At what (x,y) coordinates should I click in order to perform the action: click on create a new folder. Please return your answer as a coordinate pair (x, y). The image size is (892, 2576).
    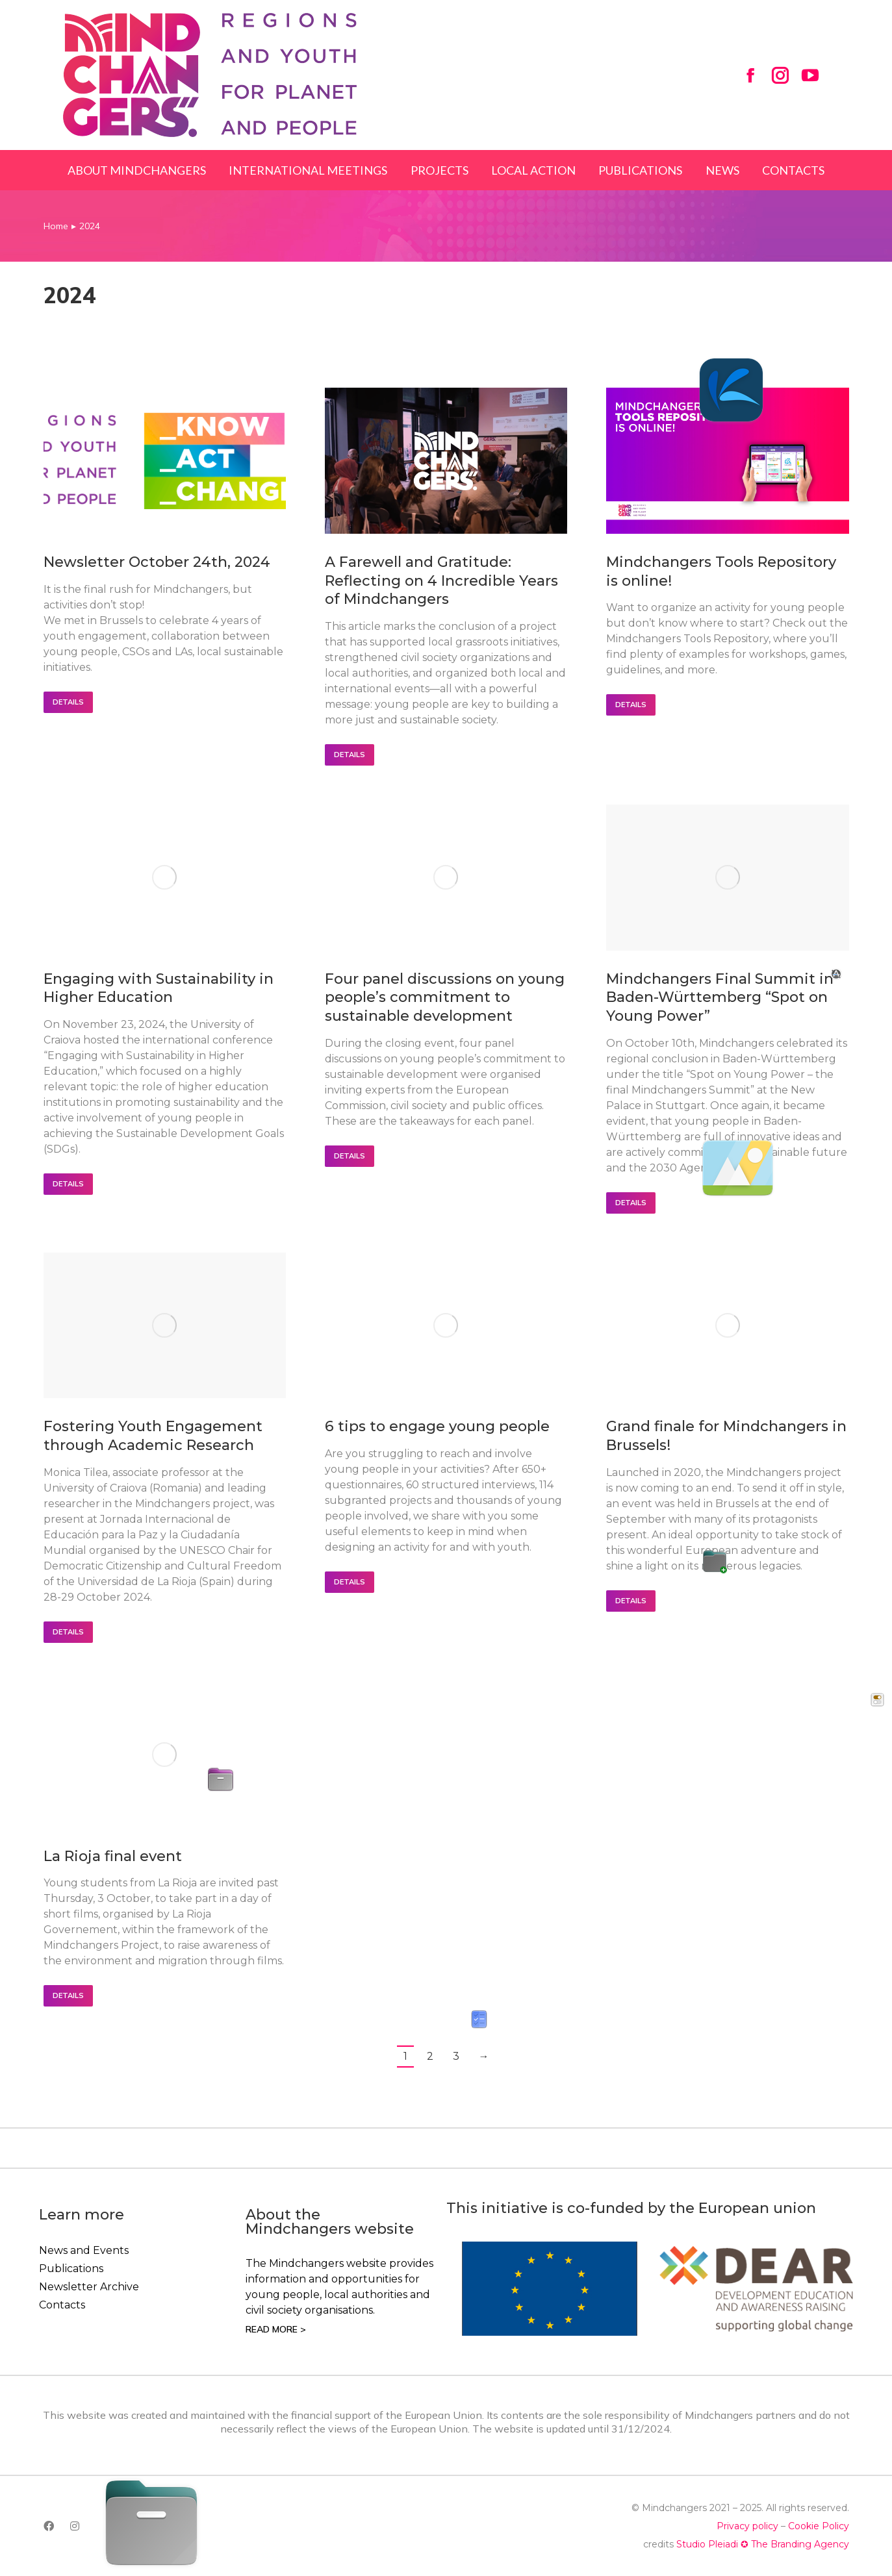
    Looking at the image, I should click on (715, 1561).